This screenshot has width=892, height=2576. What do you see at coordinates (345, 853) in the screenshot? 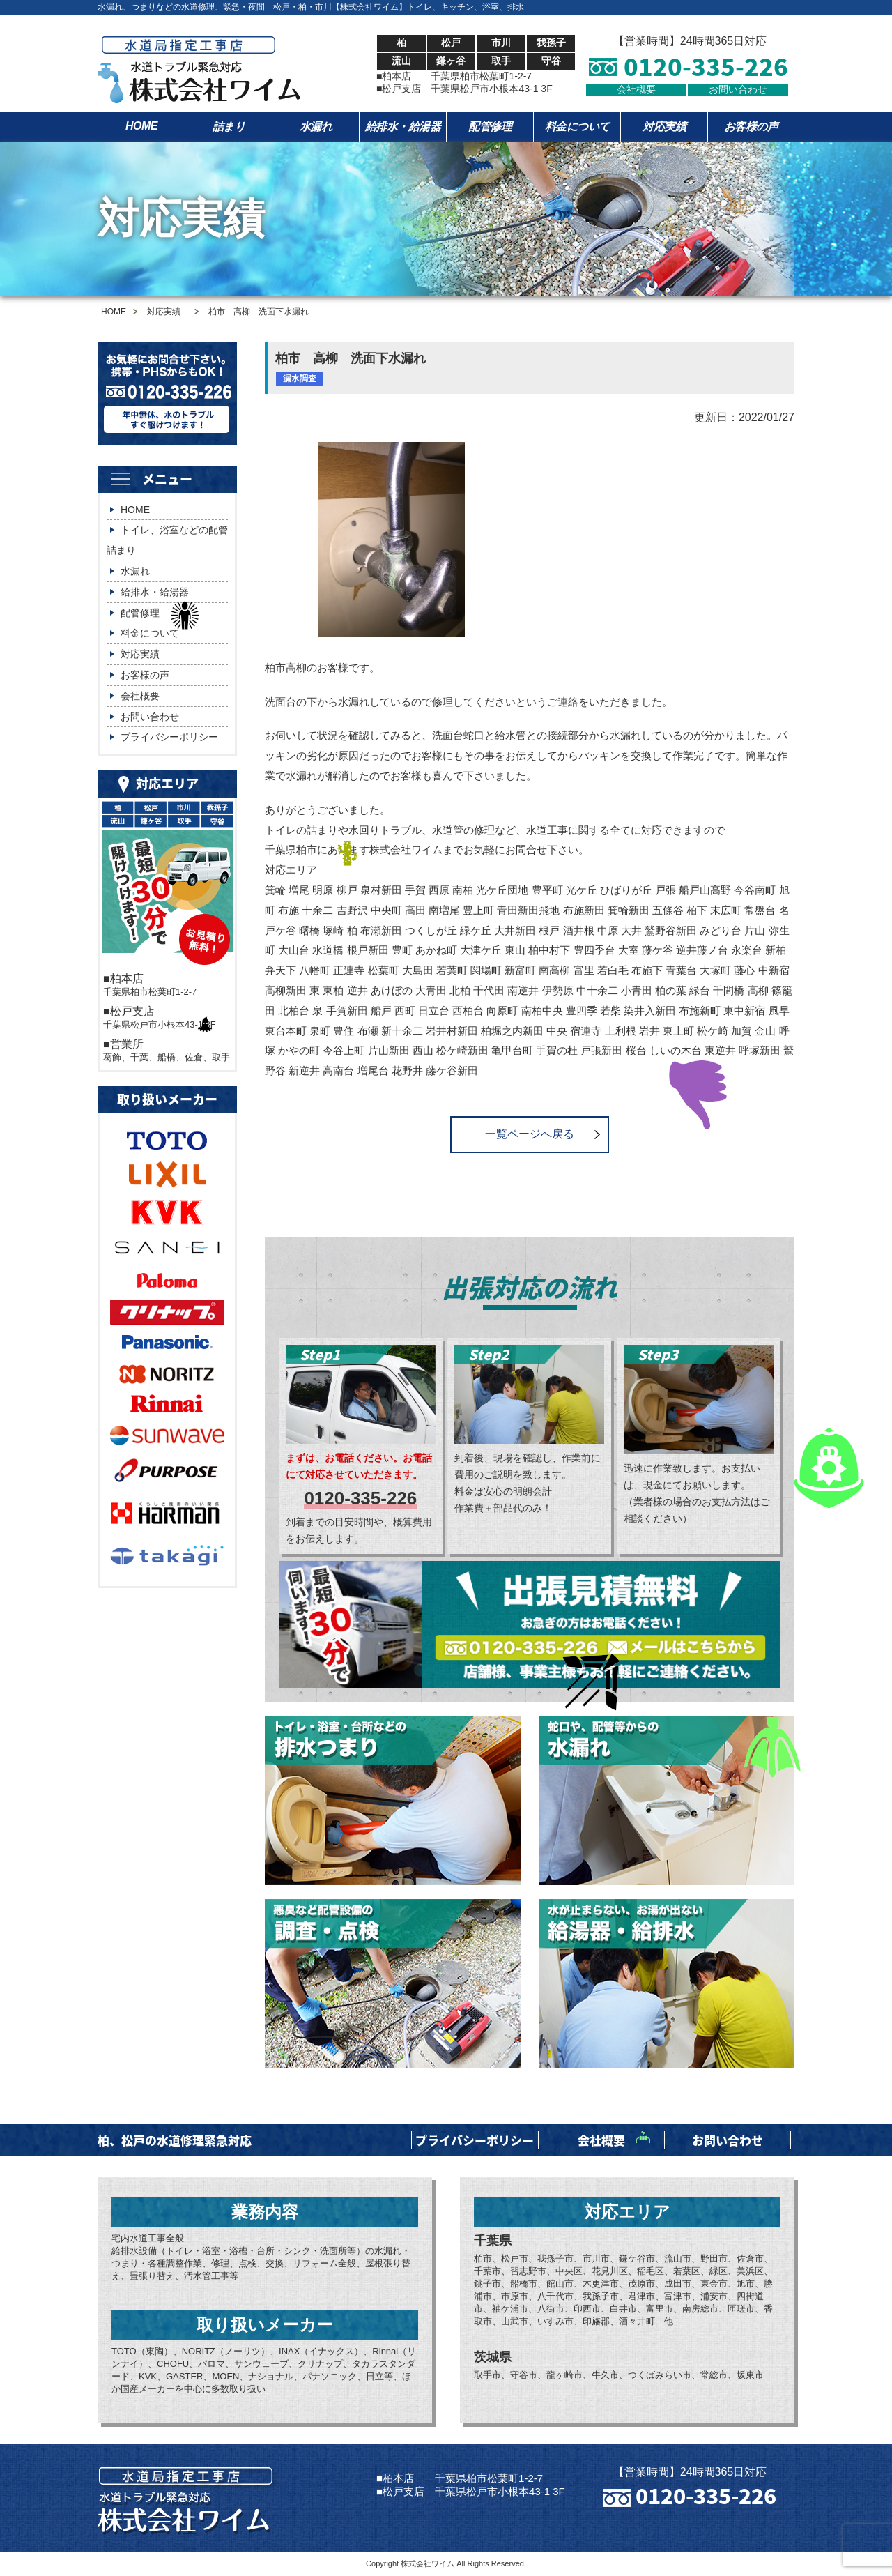
I see `desert or arid environment indicator` at bounding box center [345, 853].